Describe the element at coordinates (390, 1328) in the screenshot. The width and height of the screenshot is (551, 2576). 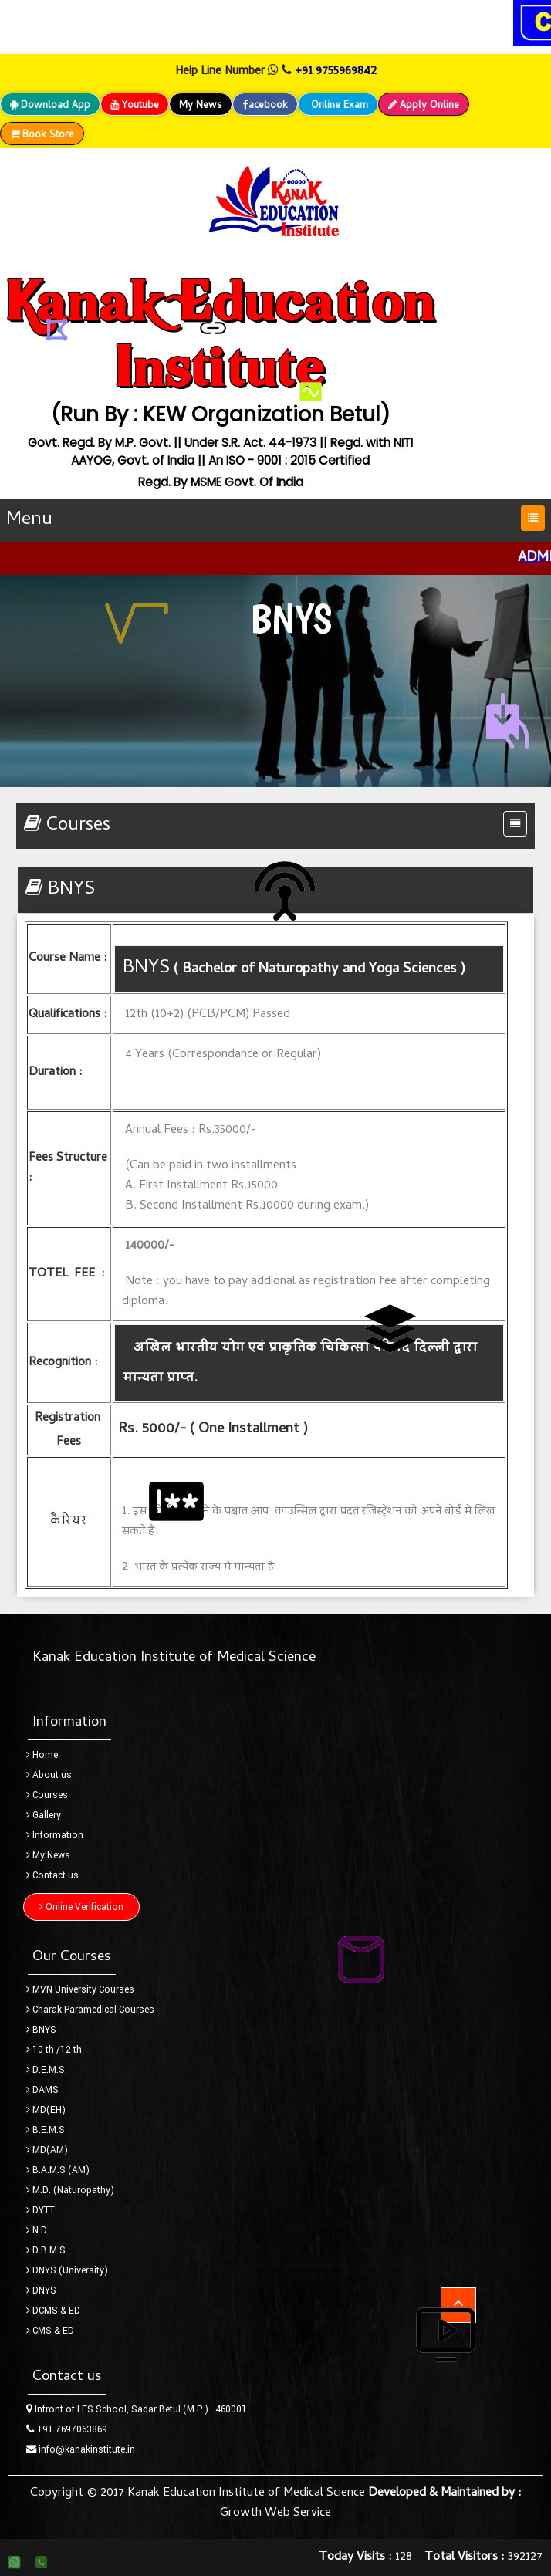
I see `view or manage layers` at that location.